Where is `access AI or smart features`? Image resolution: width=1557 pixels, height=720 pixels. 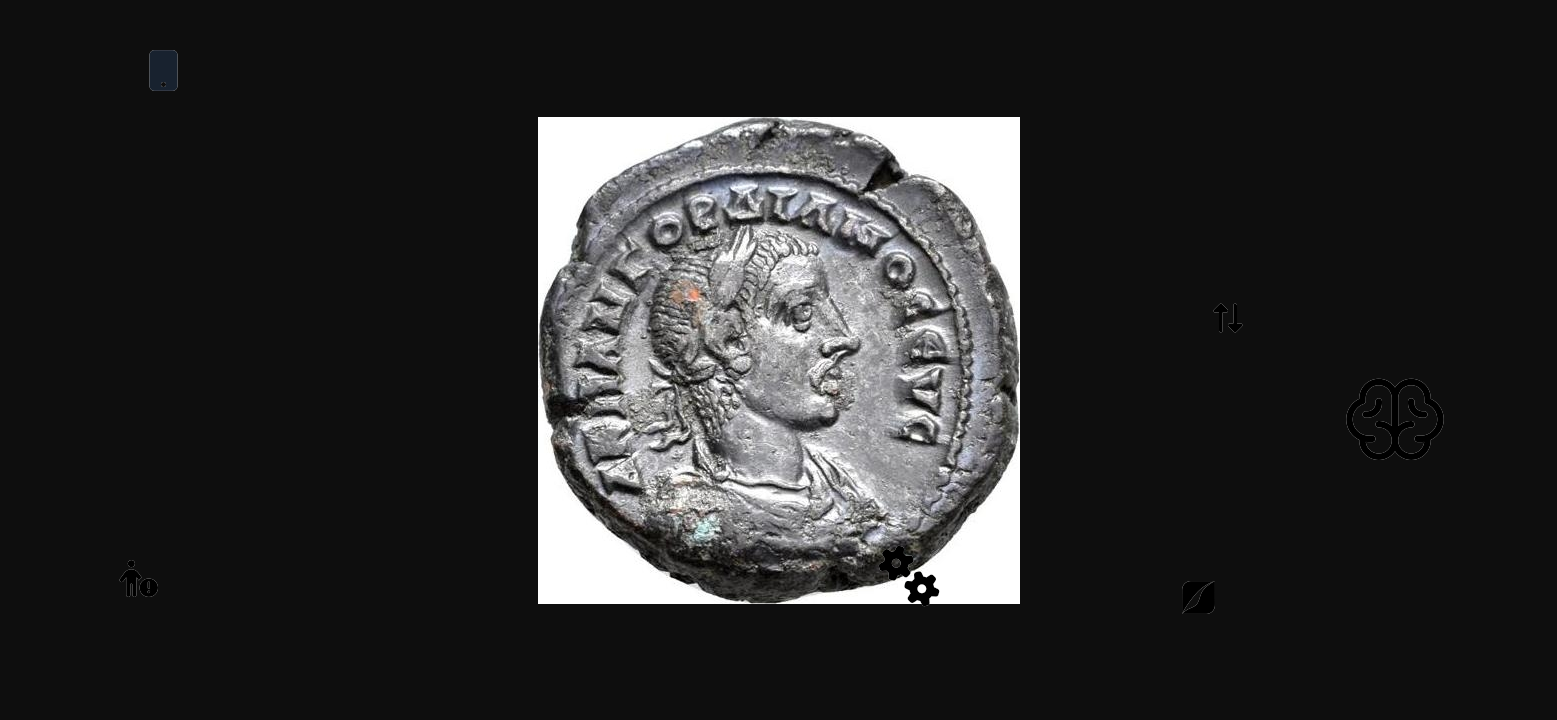 access AI or smart features is located at coordinates (1395, 421).